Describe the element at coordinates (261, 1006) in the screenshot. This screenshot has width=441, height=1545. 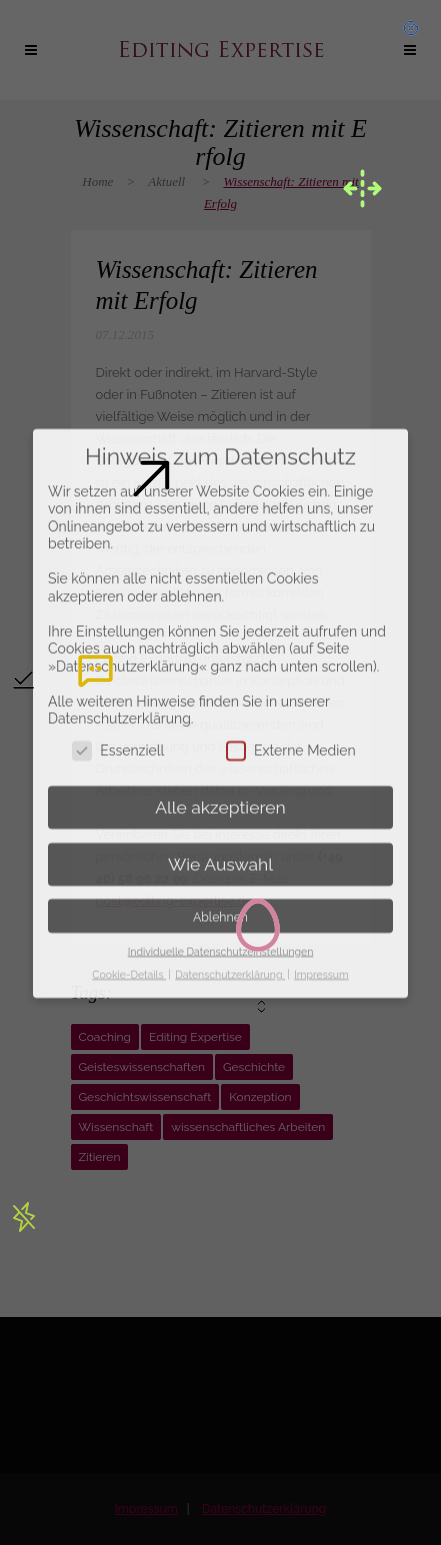
I see `expand or collapse a dropdown menu` at that location.